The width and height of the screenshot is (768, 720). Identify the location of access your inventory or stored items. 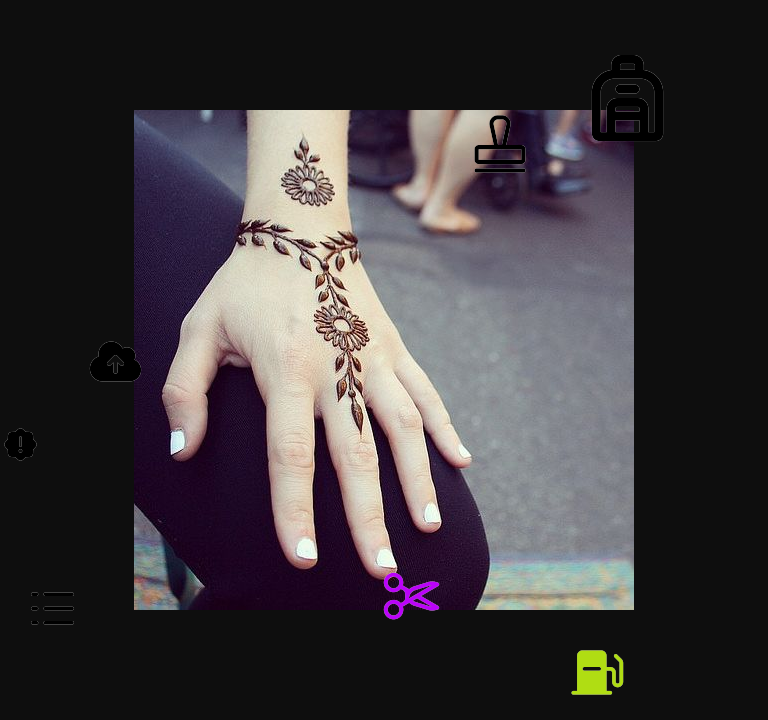
(627, 99).